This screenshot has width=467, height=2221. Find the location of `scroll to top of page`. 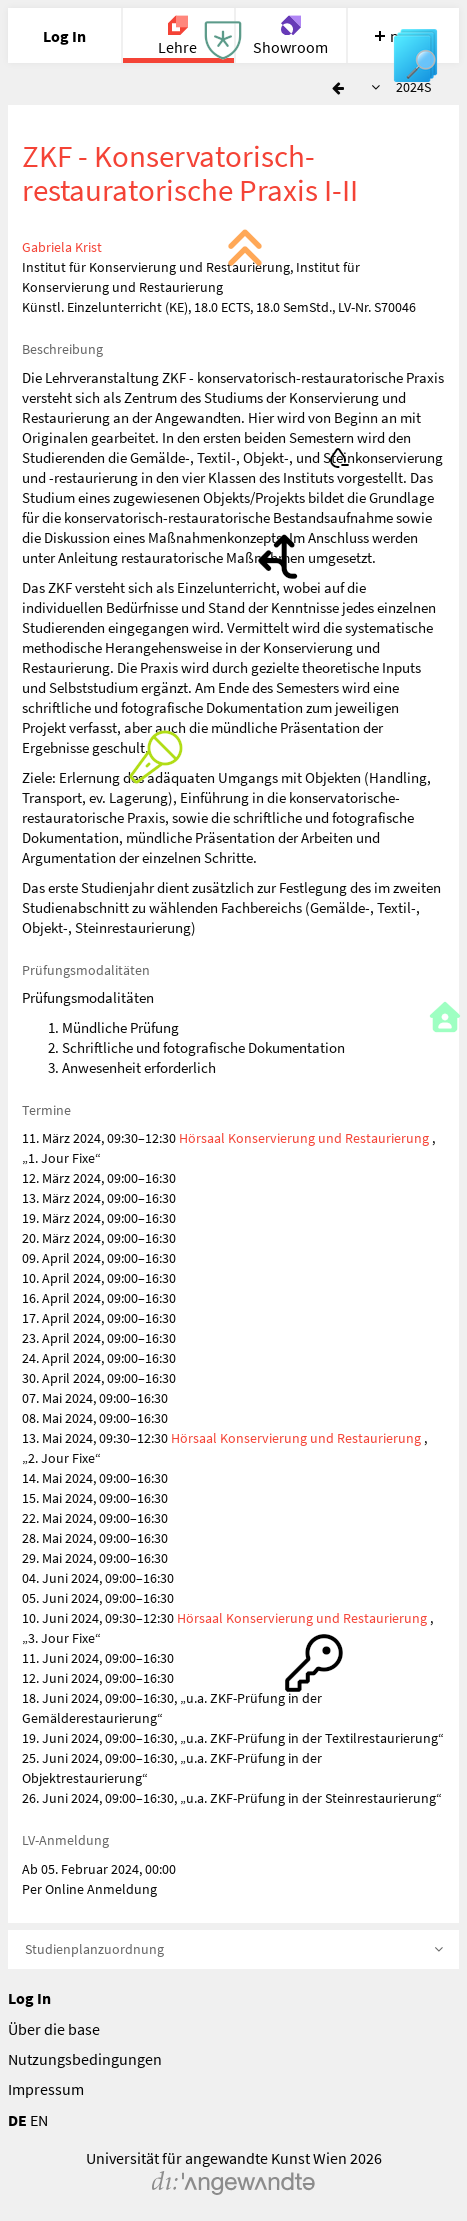

scroll to top of page is located at coordinates (245, 249).